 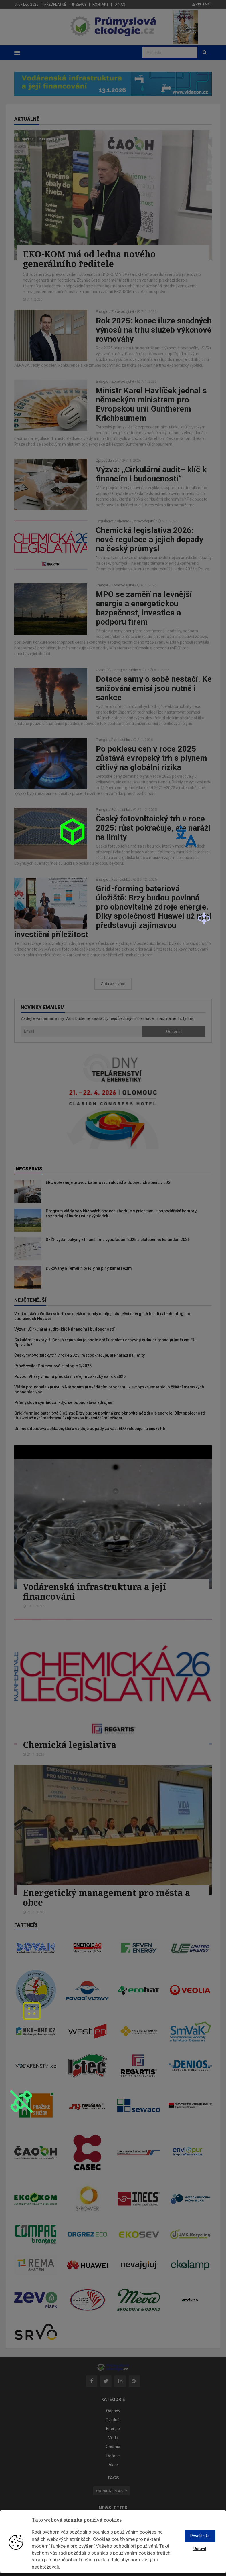 I want to click on view package or shipment details, so click(x=72, y=832).